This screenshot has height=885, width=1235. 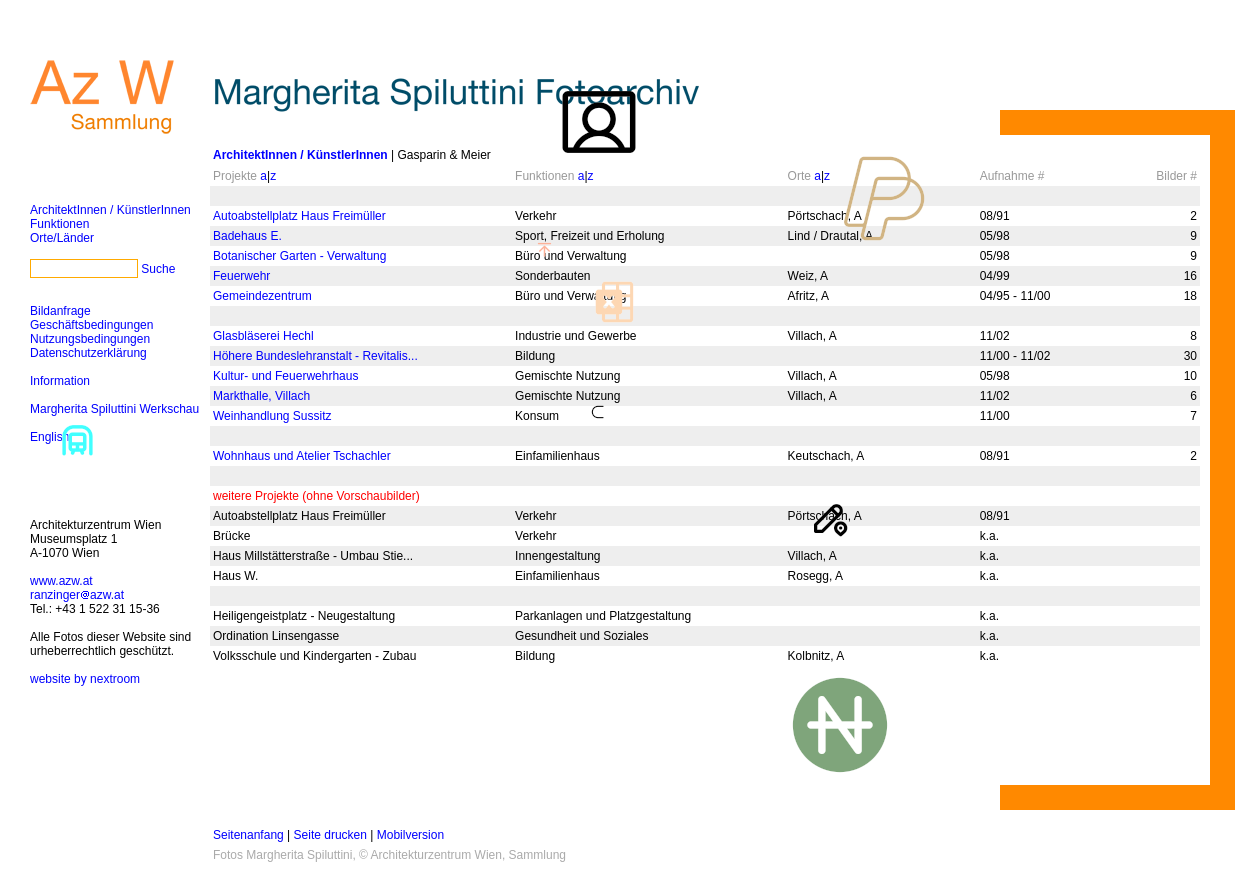 I want to click on view subway or metro transit options, so click(x=77, y=441).